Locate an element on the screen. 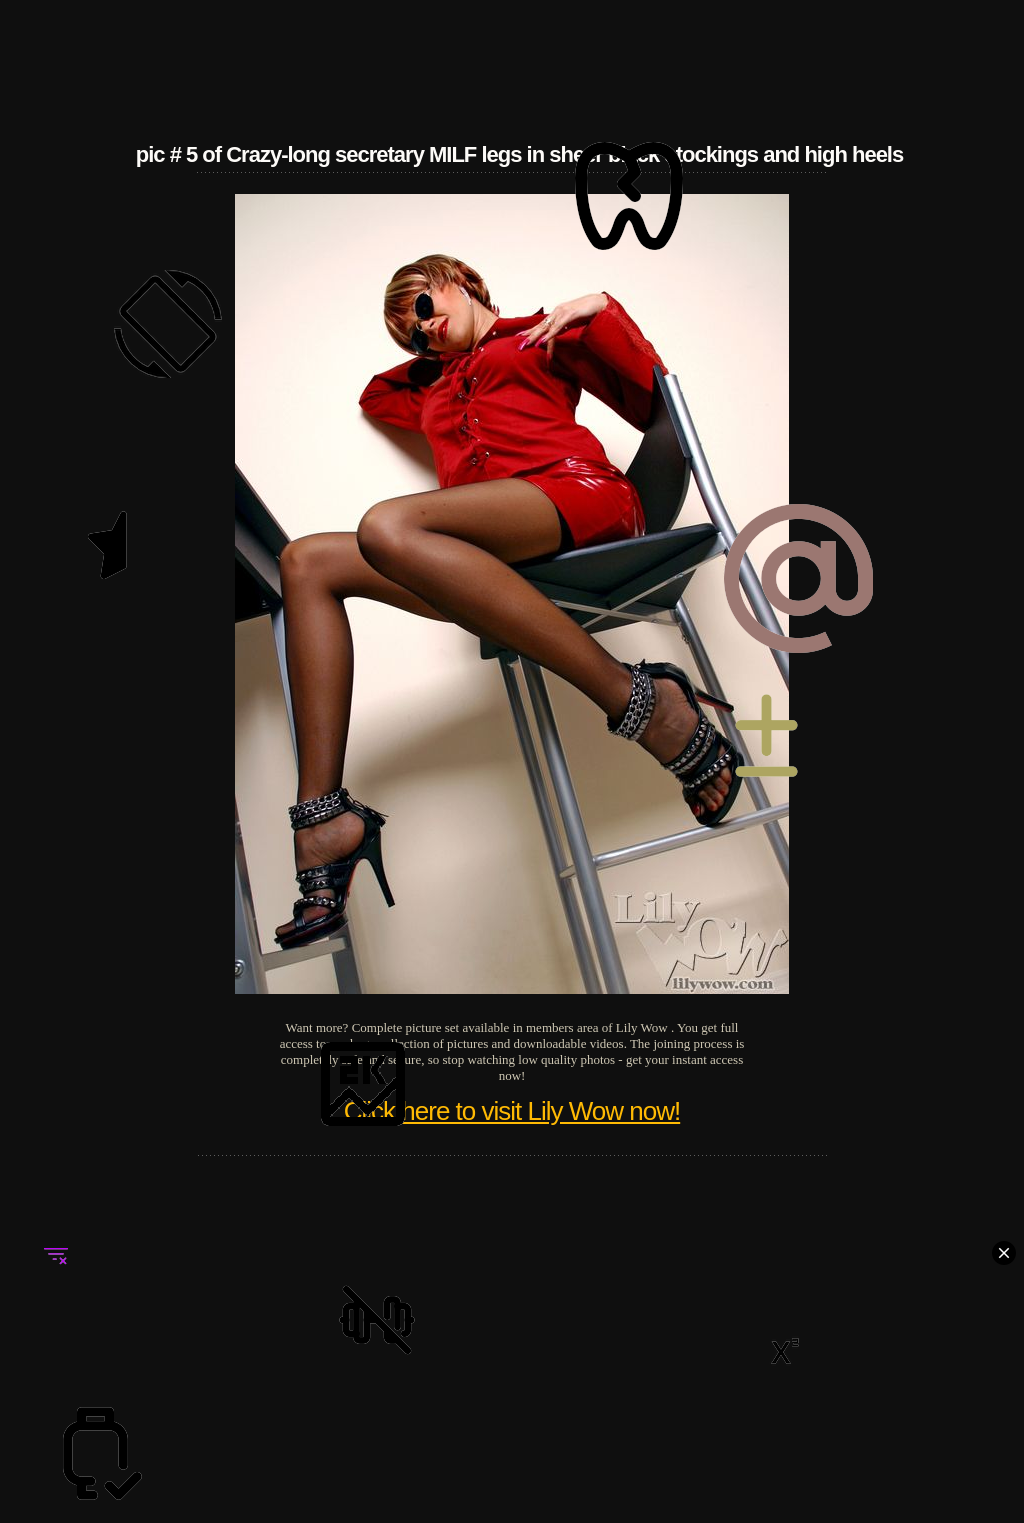  indicates a partial or half-star rating is located at coordinates (124, 547).